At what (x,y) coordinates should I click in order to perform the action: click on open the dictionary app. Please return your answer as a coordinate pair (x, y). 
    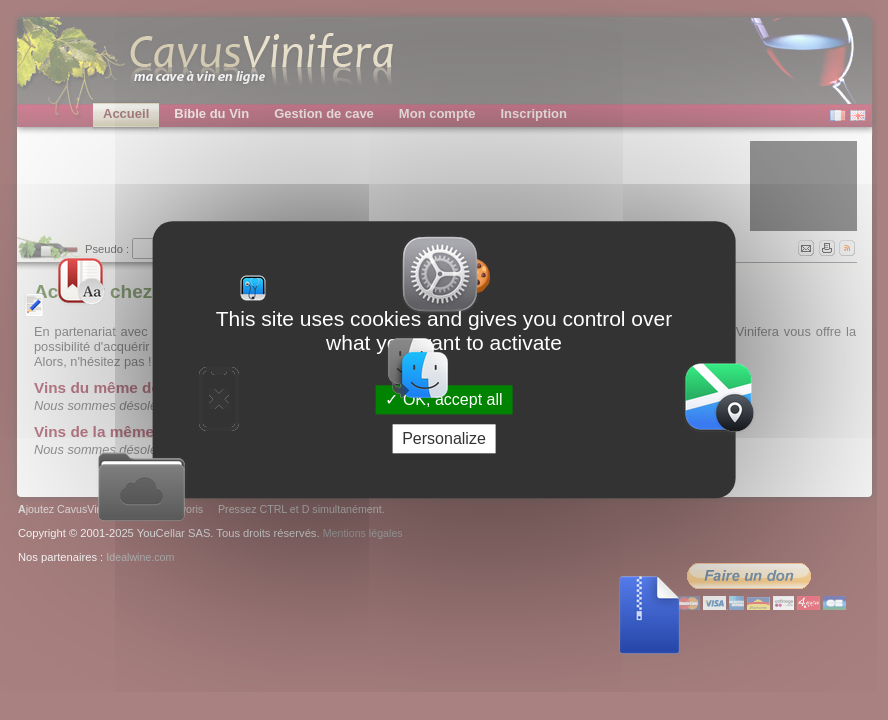
    Looking at the image, I should click on (80, 280).